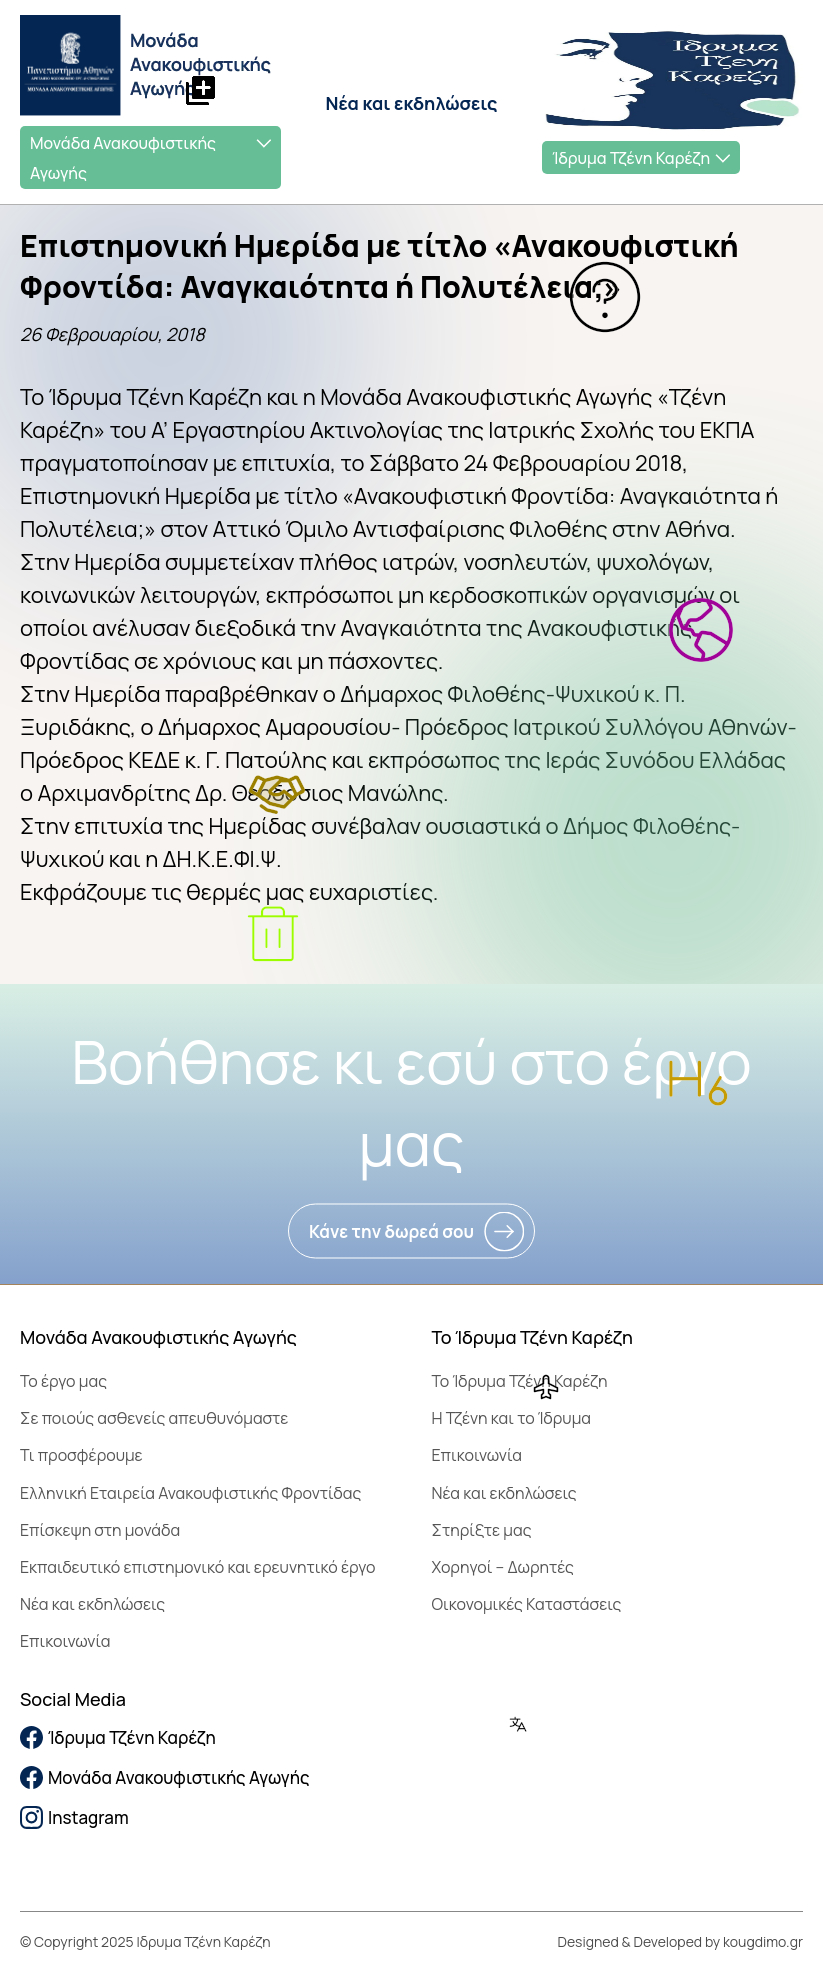 This screenshot has width=823, height=1971. What do you see at coordinates (200, 90) in the screenshot?
I see `add to queue` at bounding box center [200, 90].